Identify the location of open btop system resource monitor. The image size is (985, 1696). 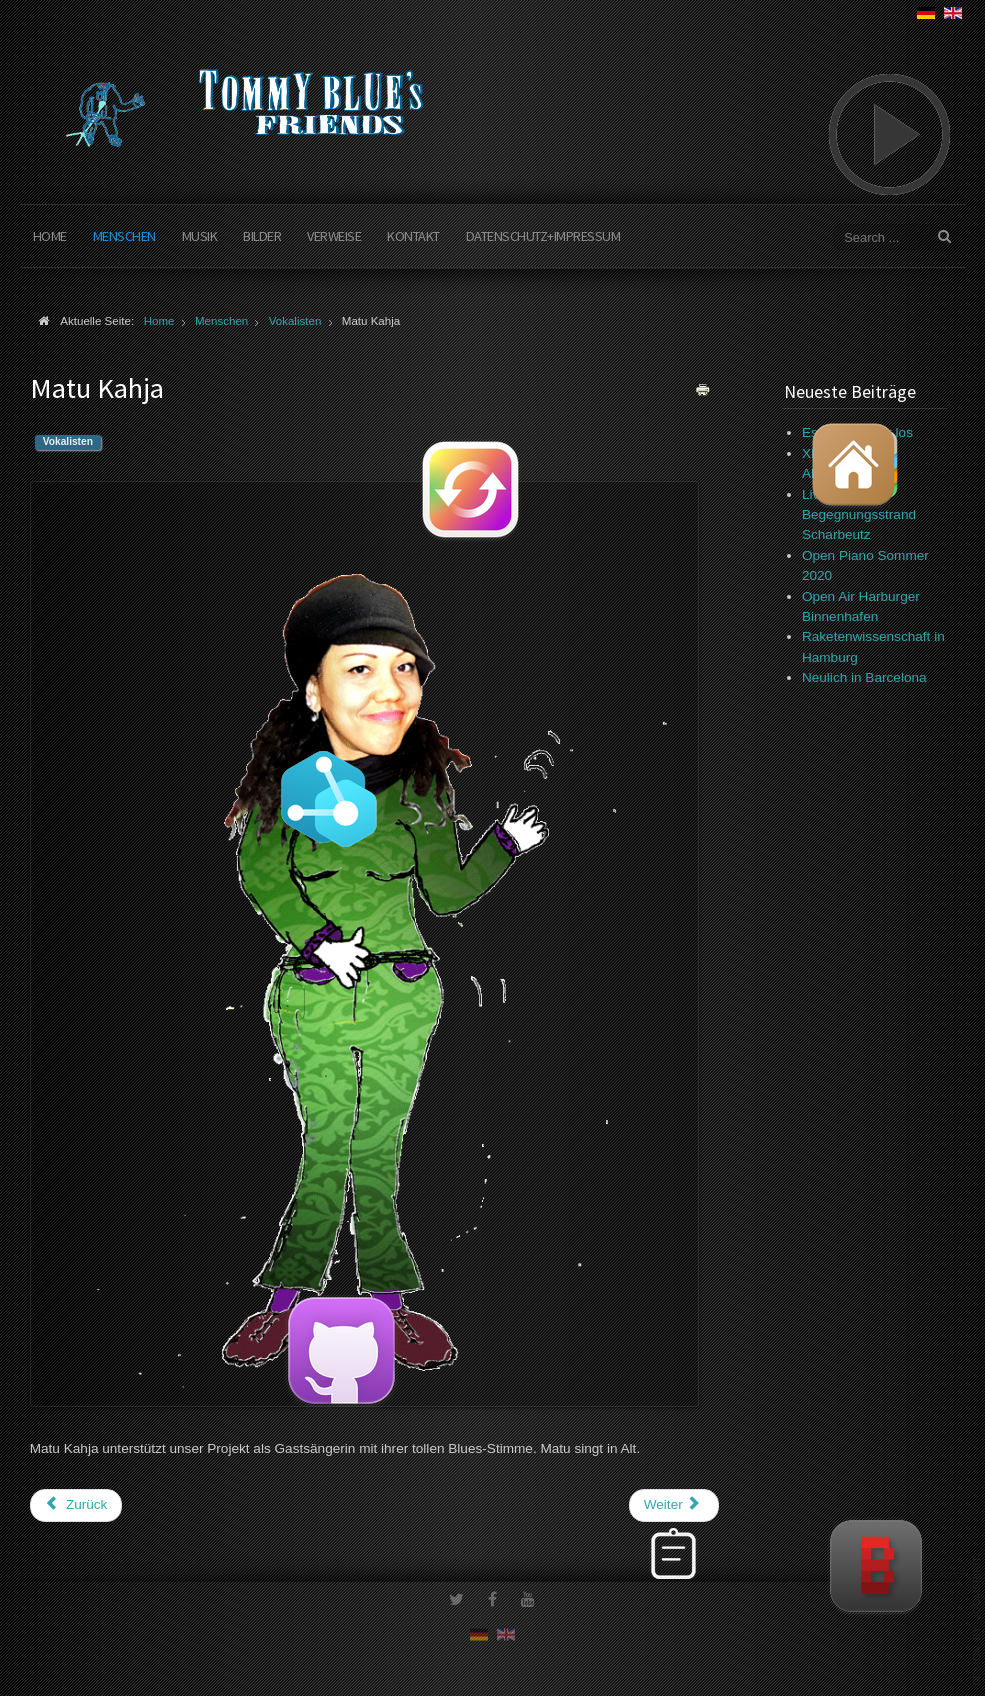
(876, 1566).